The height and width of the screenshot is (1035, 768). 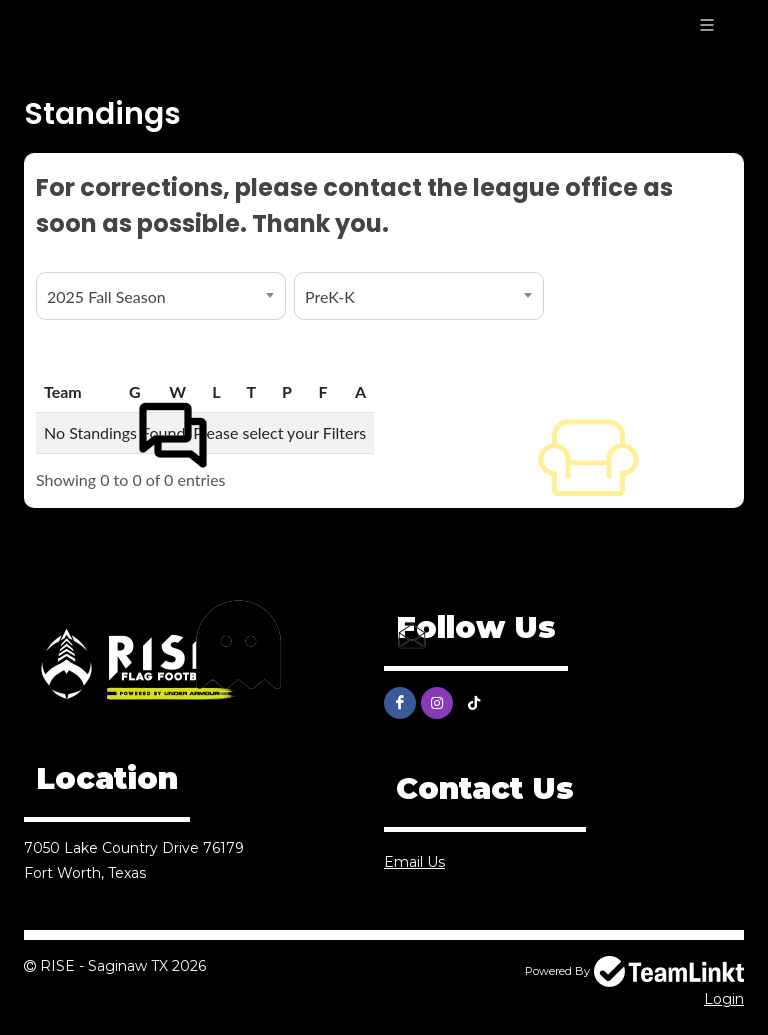 What do you see at coordinates (173, 434) in the screenshot?
I see `open your conversations` at bounding box center [173, 434].